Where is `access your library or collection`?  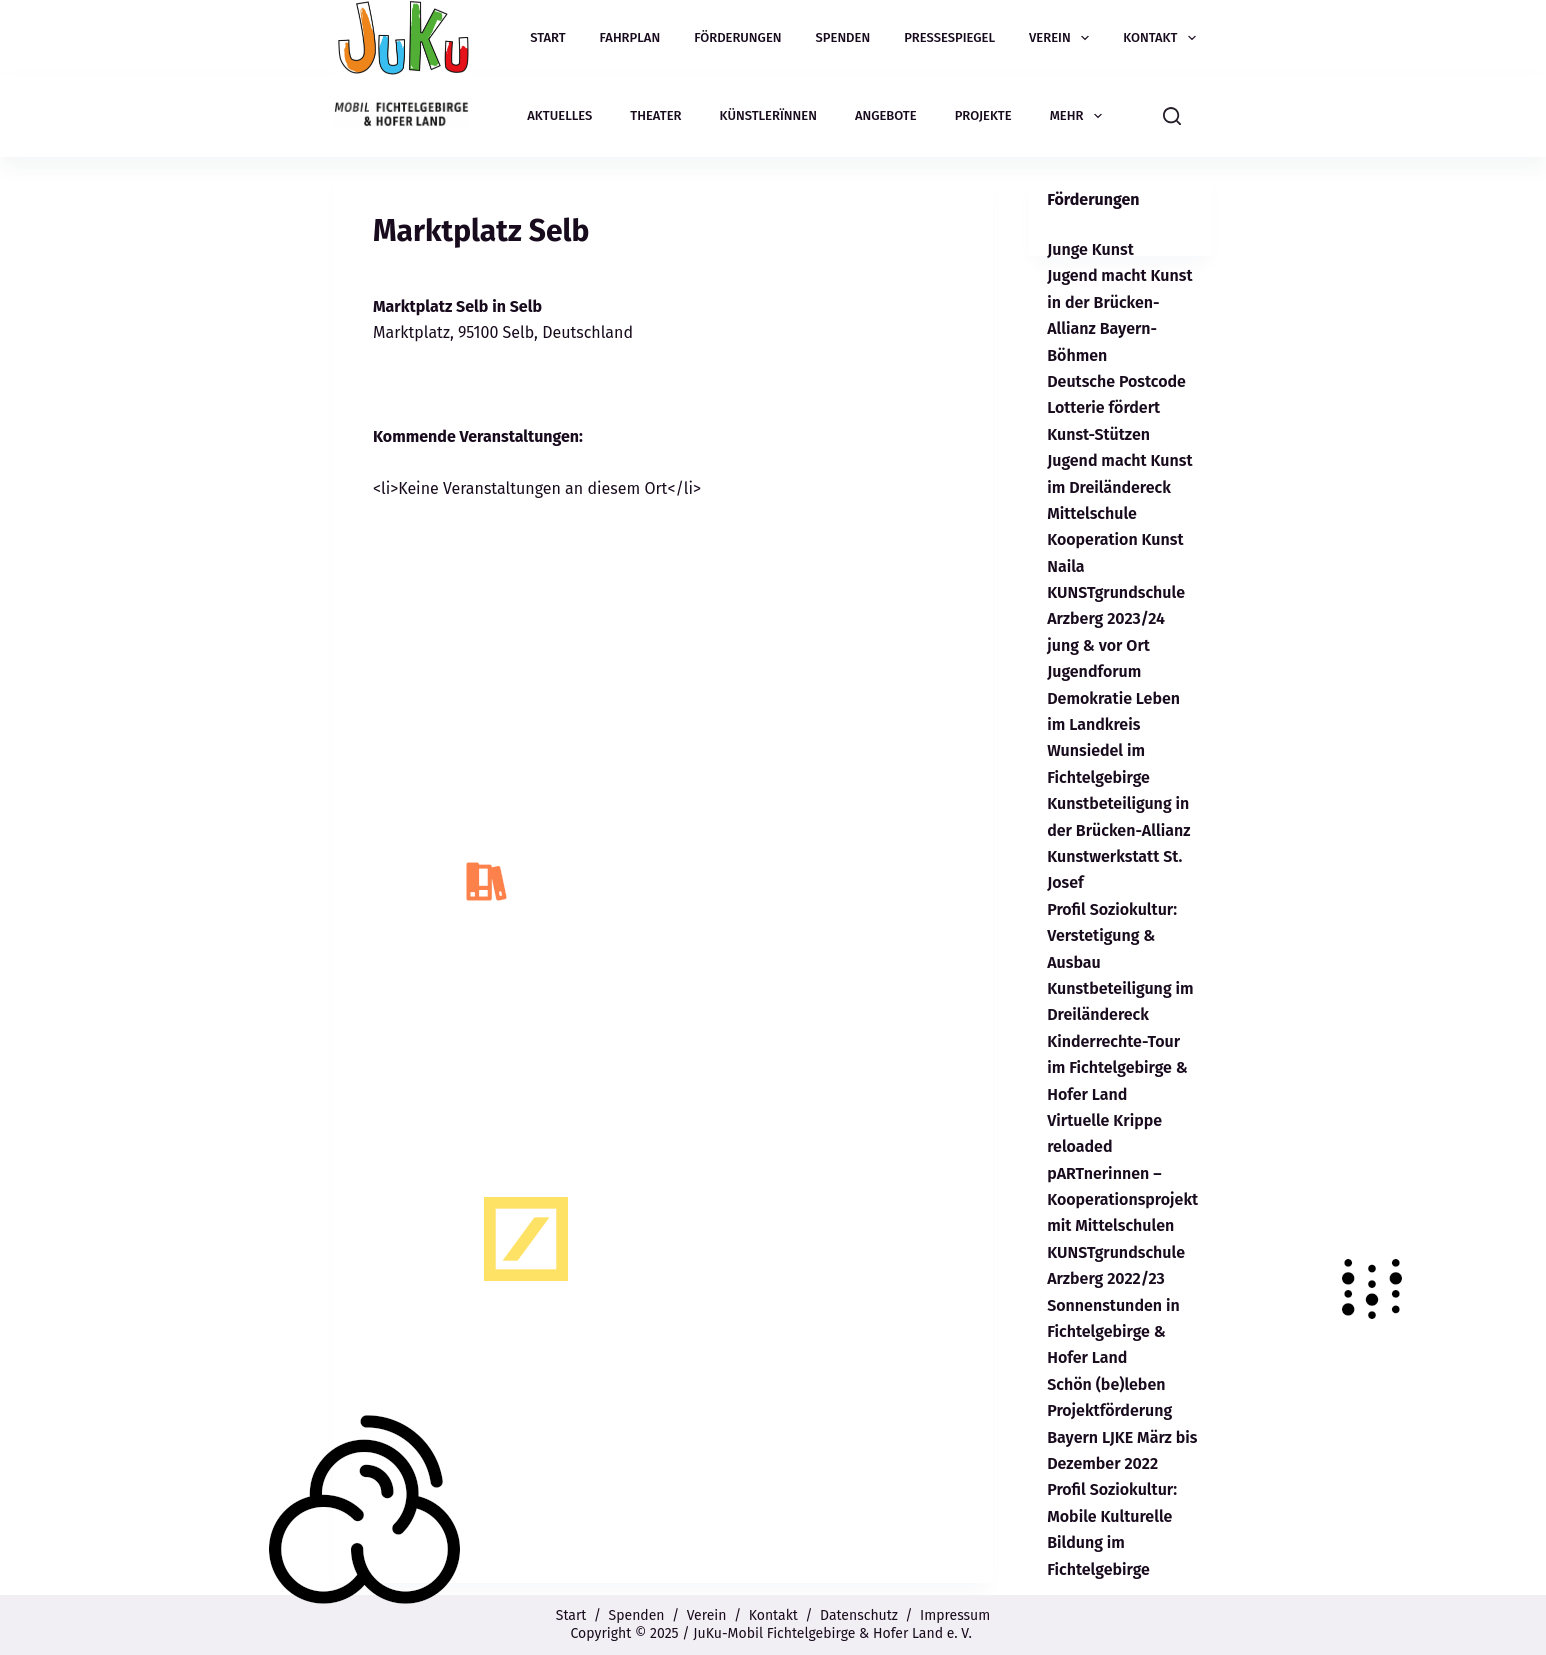 access your library or collection is located at coordinates (485, 881).